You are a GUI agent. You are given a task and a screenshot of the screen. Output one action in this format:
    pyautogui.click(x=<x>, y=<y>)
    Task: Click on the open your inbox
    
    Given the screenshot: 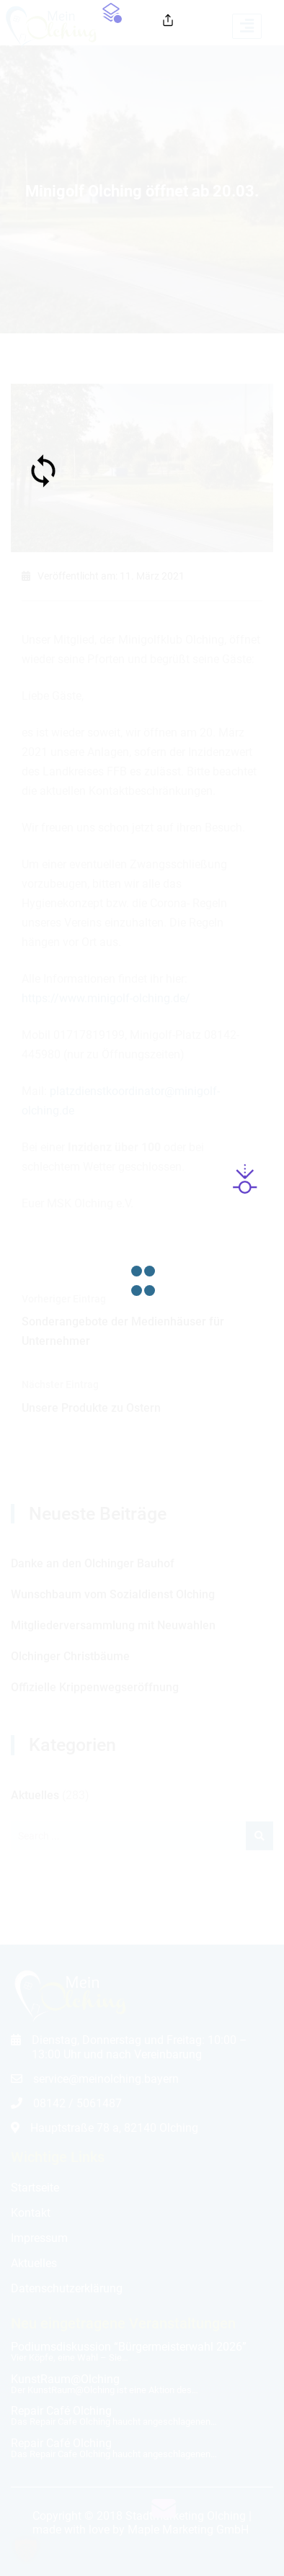 What is the action you would take?
    pyautogui.click(x=164, y=2508)
    